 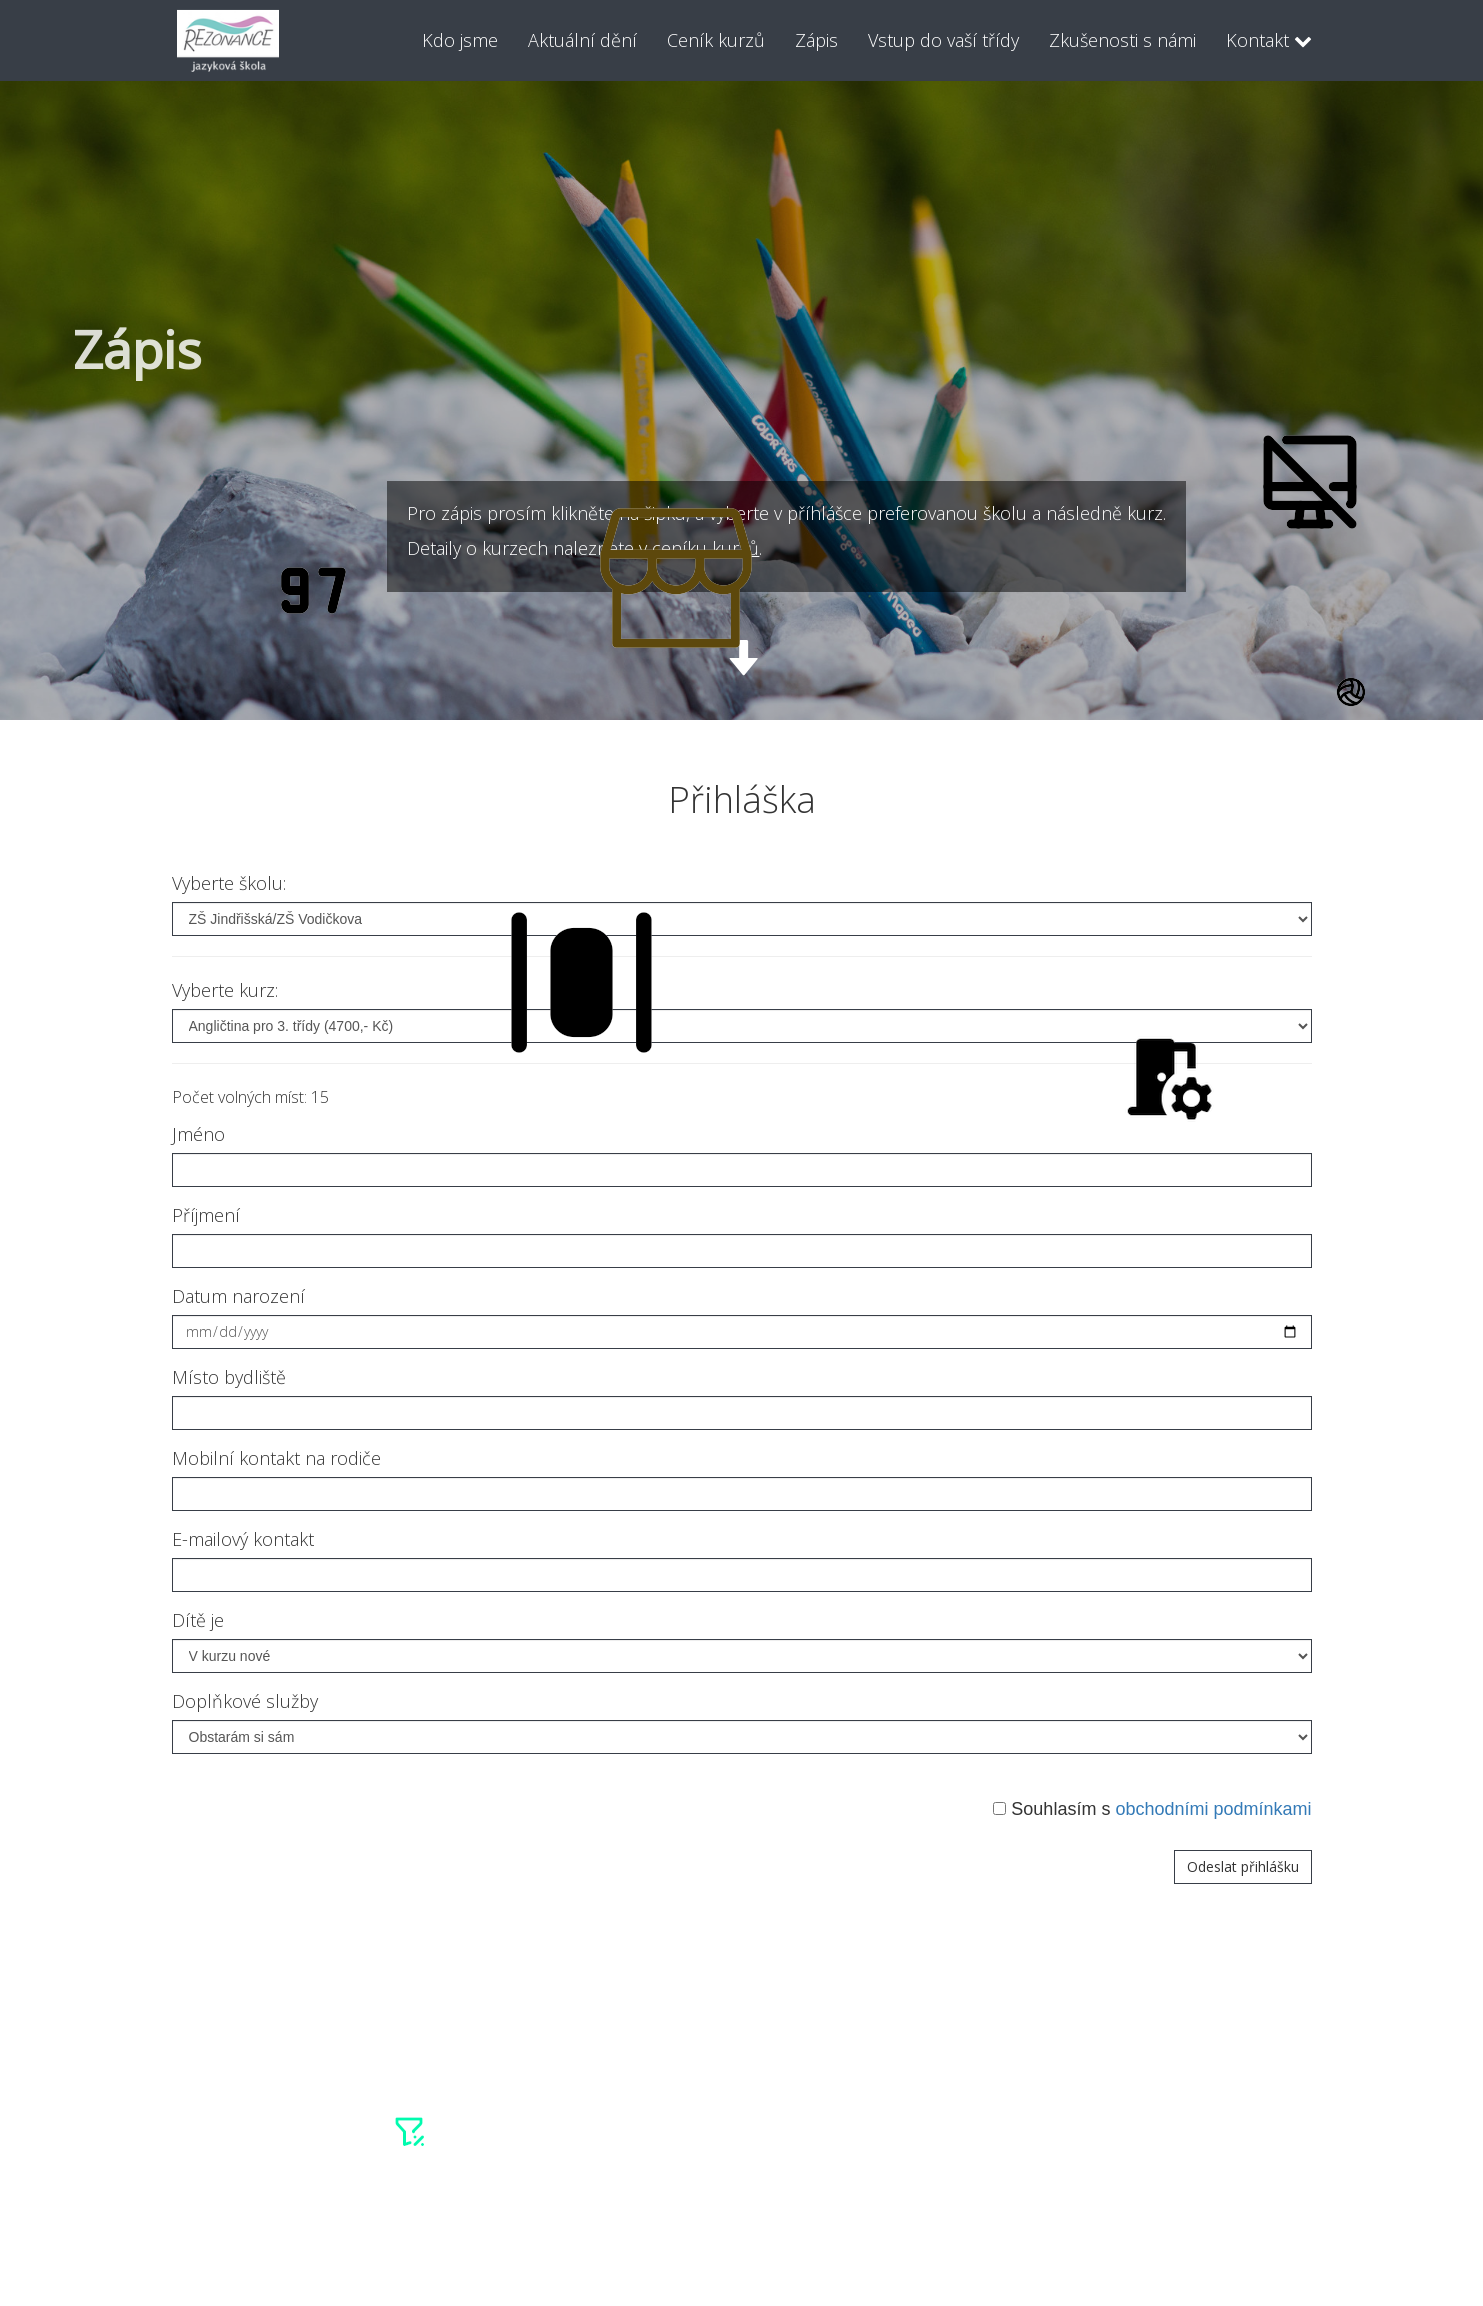 I want to click on browse the online store or marketplace, so click(x=676, y=578).